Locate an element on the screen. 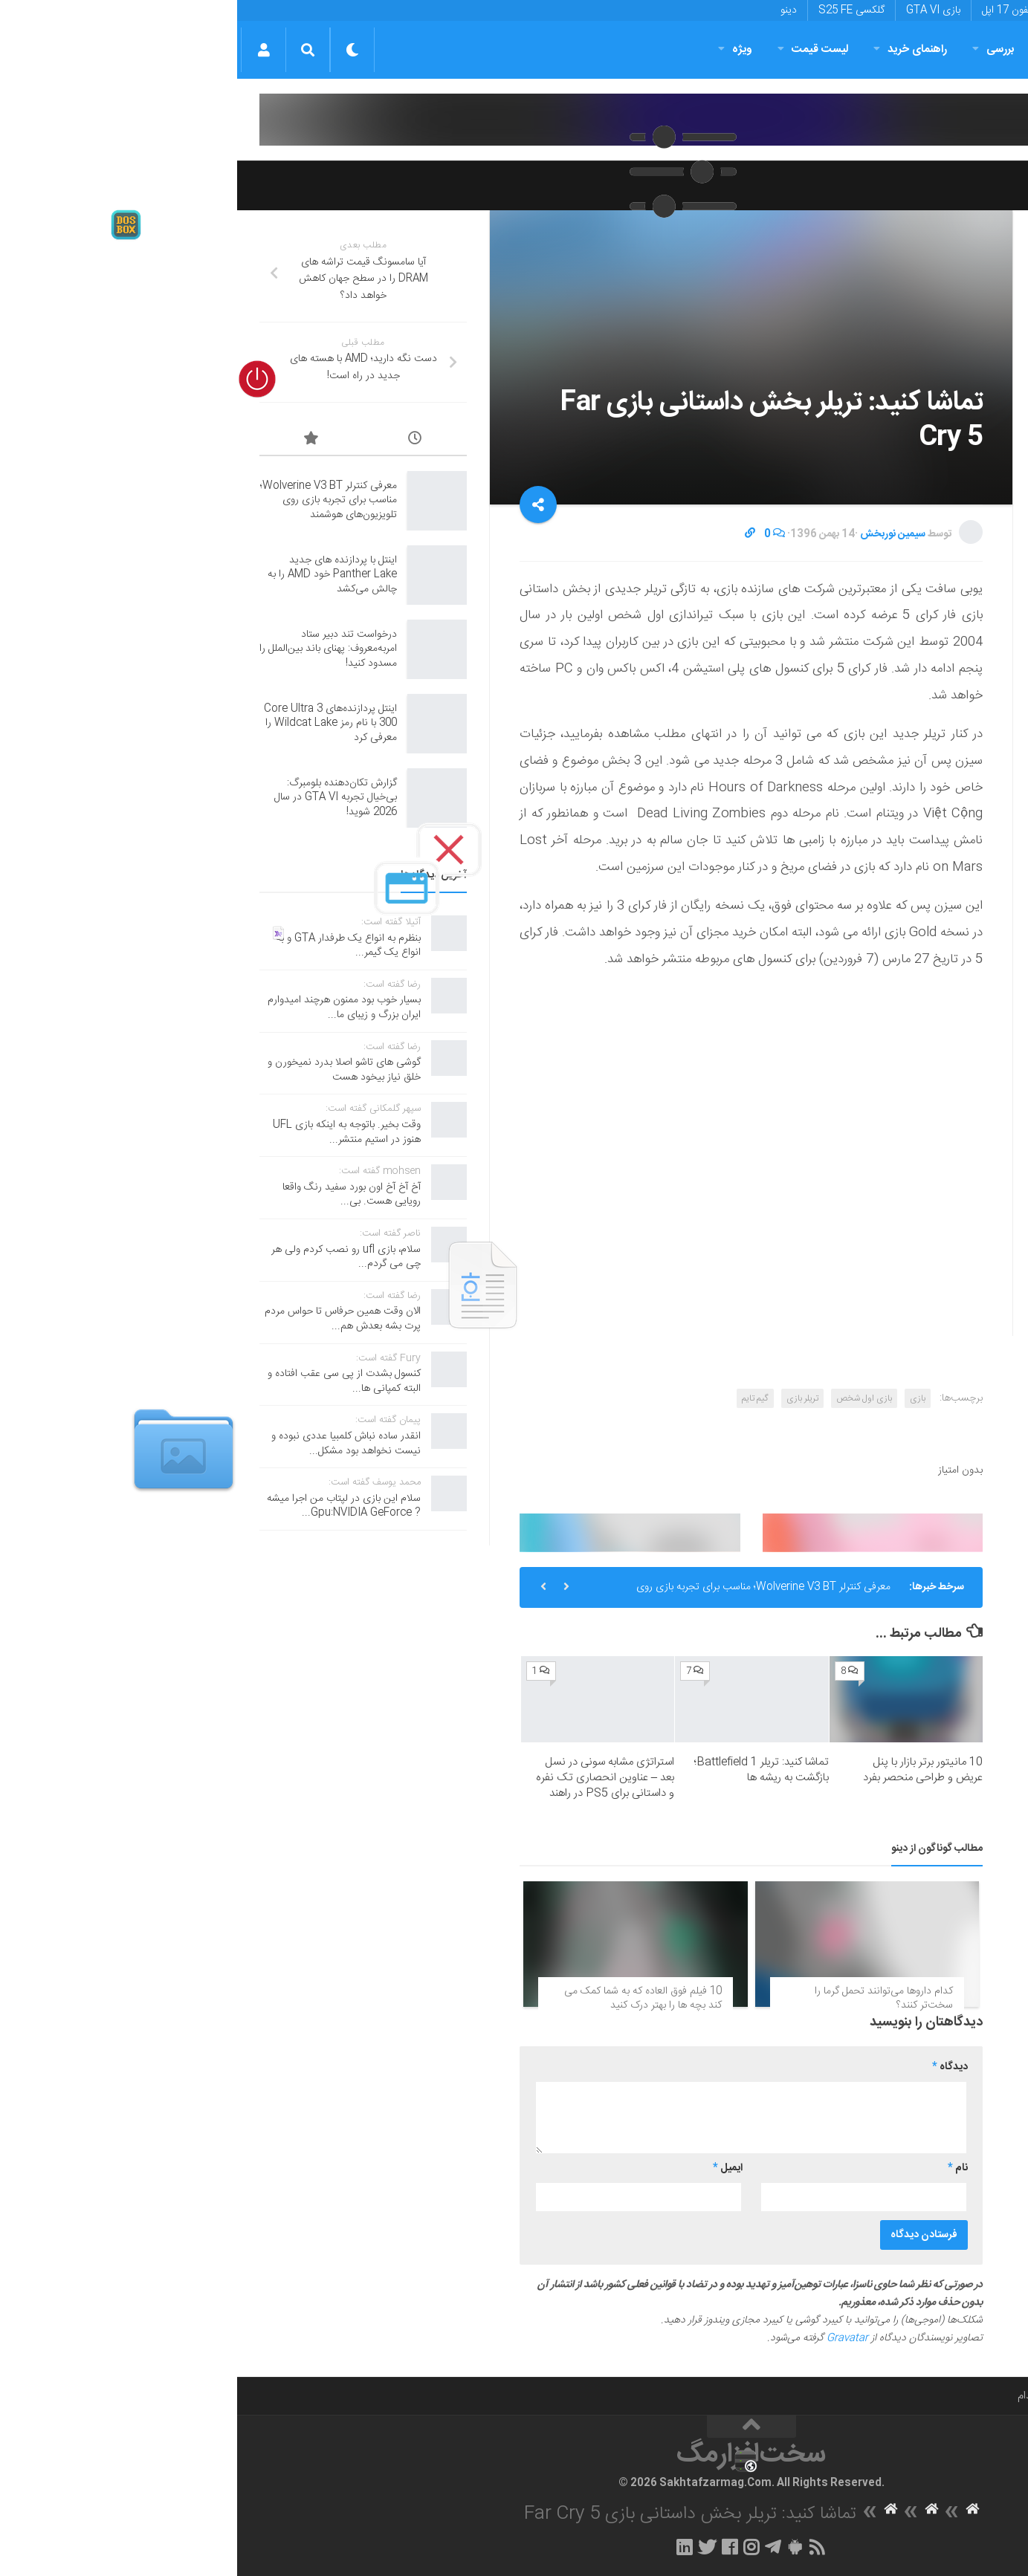 This screenshot has width=1028, height=2576. launch DOSBox emulator to run classic DOS games and software is located at coordinates (126, 224).